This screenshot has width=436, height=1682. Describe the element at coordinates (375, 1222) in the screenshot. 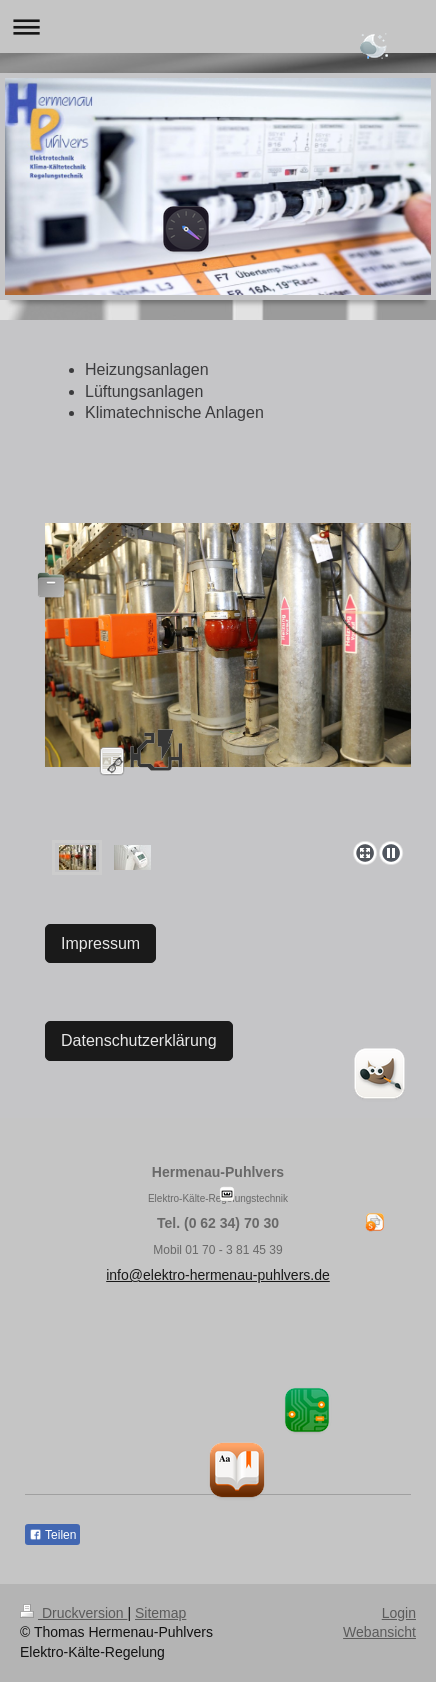

I see `open freeoffice presentations app` at that location.